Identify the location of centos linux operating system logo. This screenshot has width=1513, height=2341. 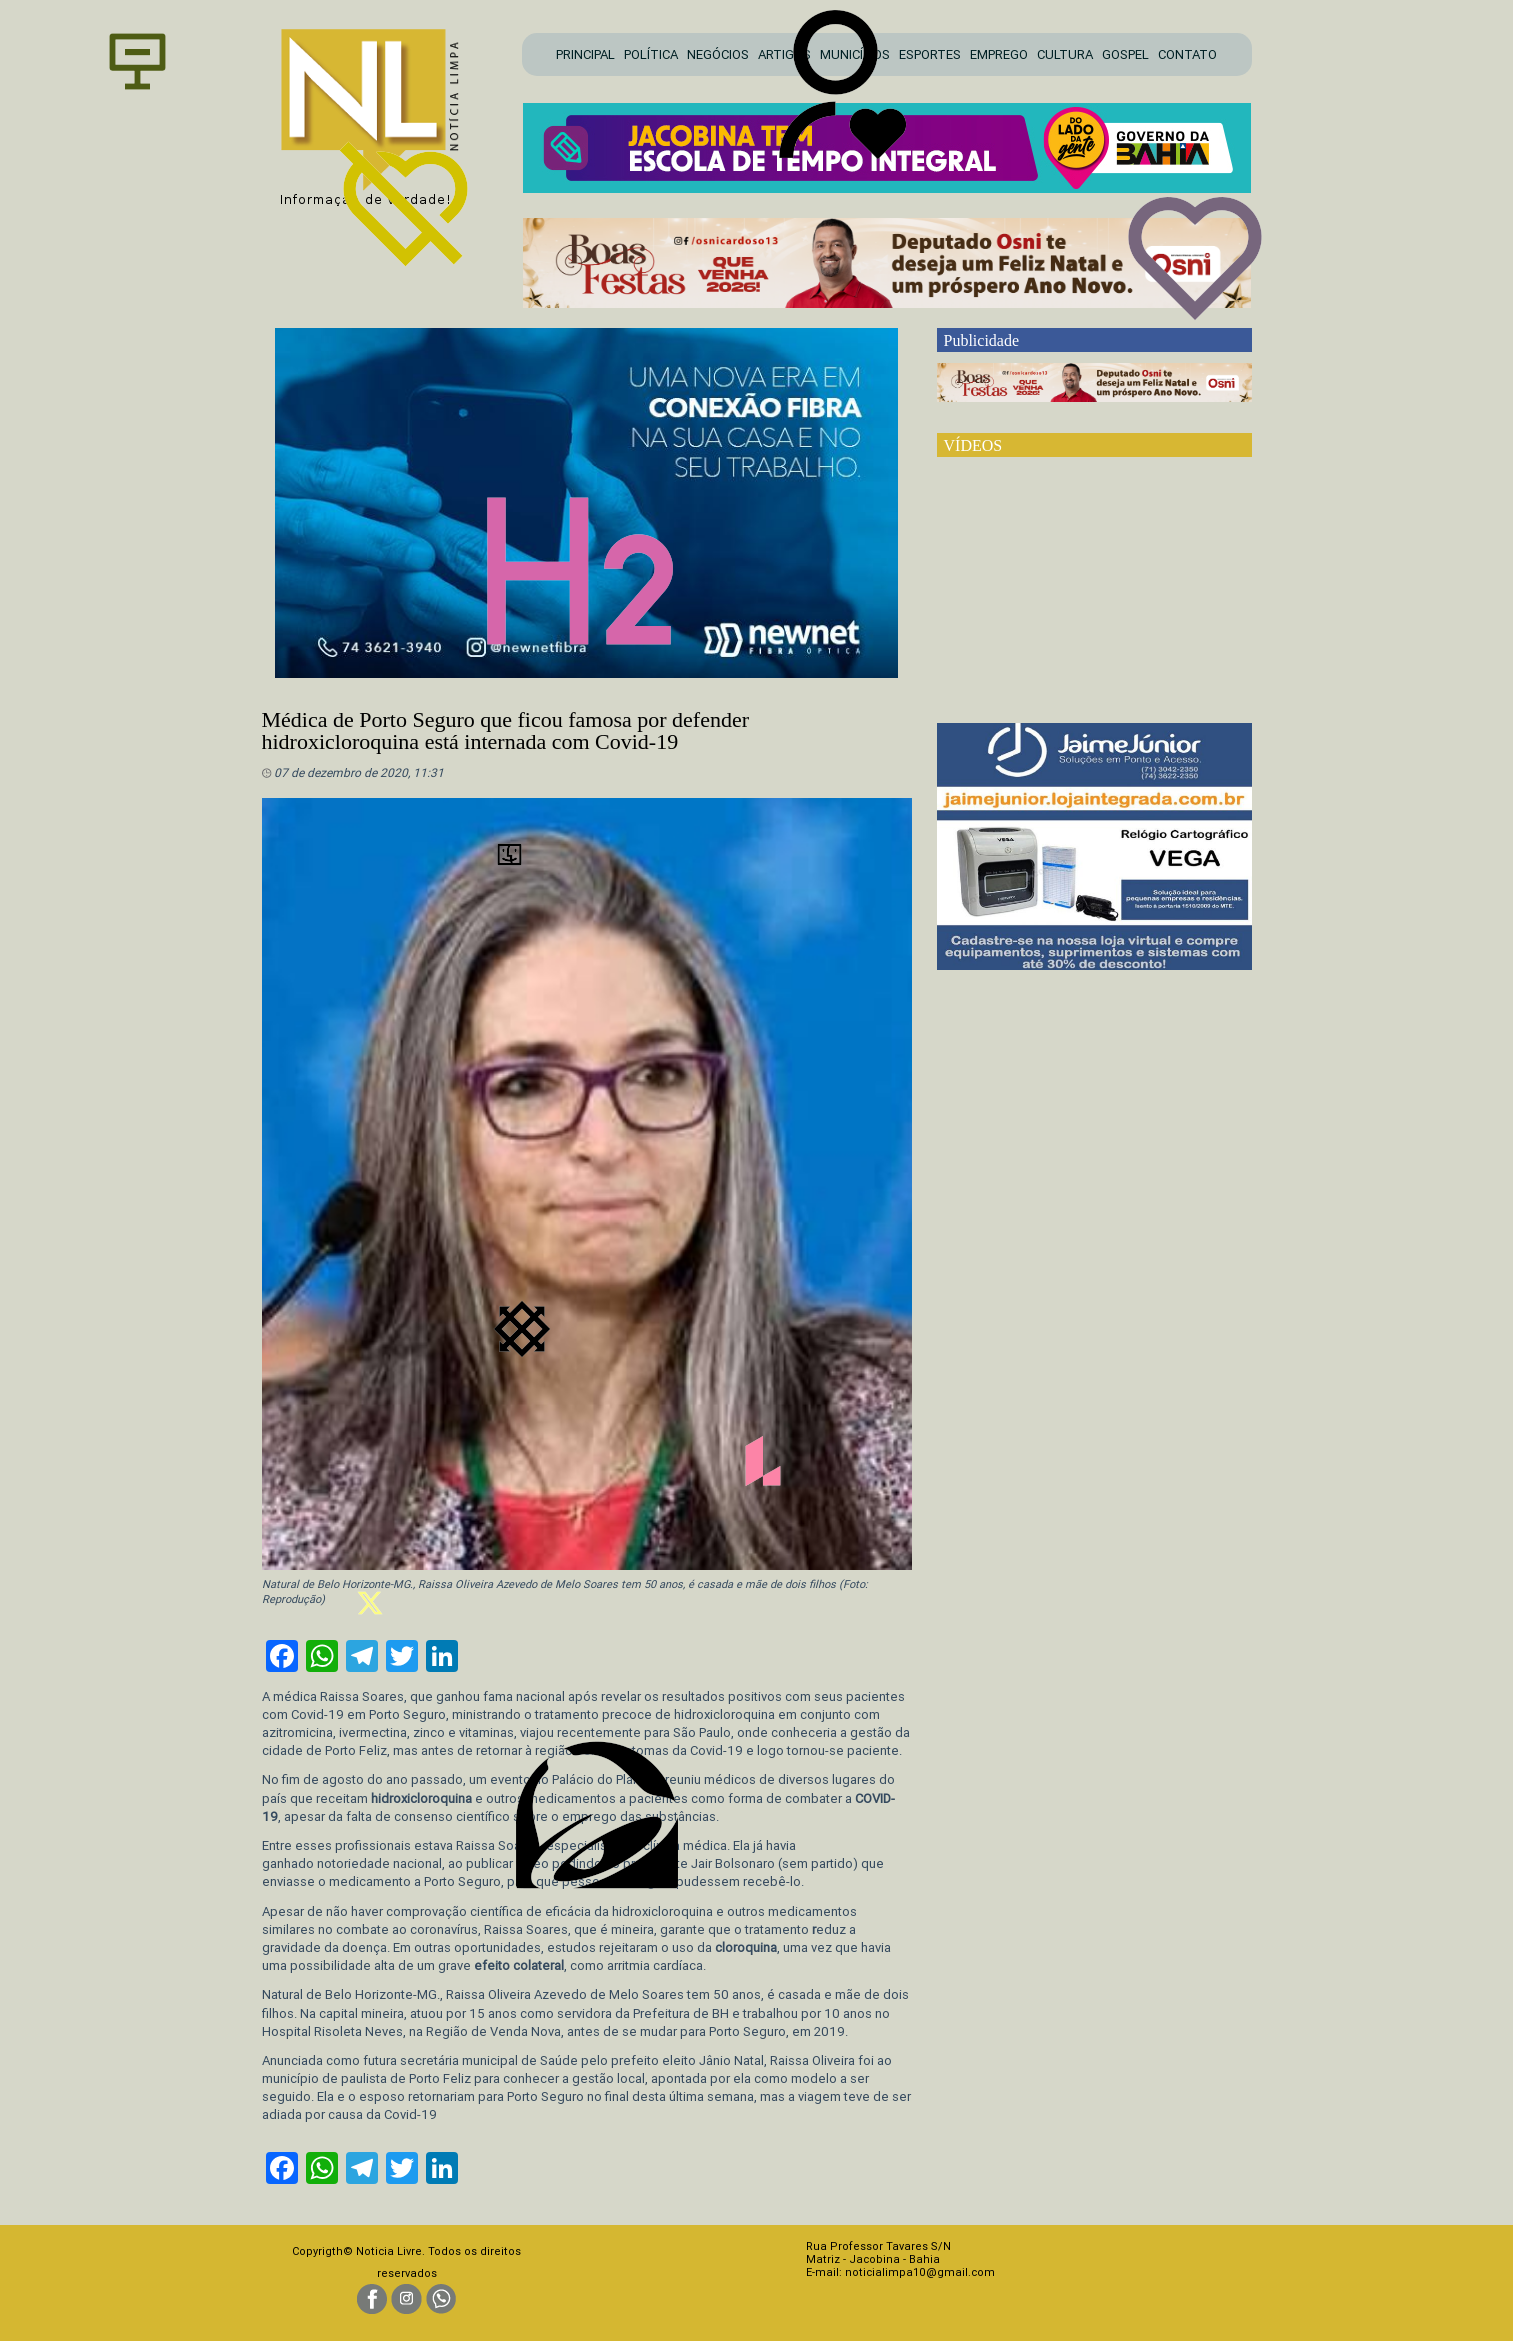
(522, 1329).